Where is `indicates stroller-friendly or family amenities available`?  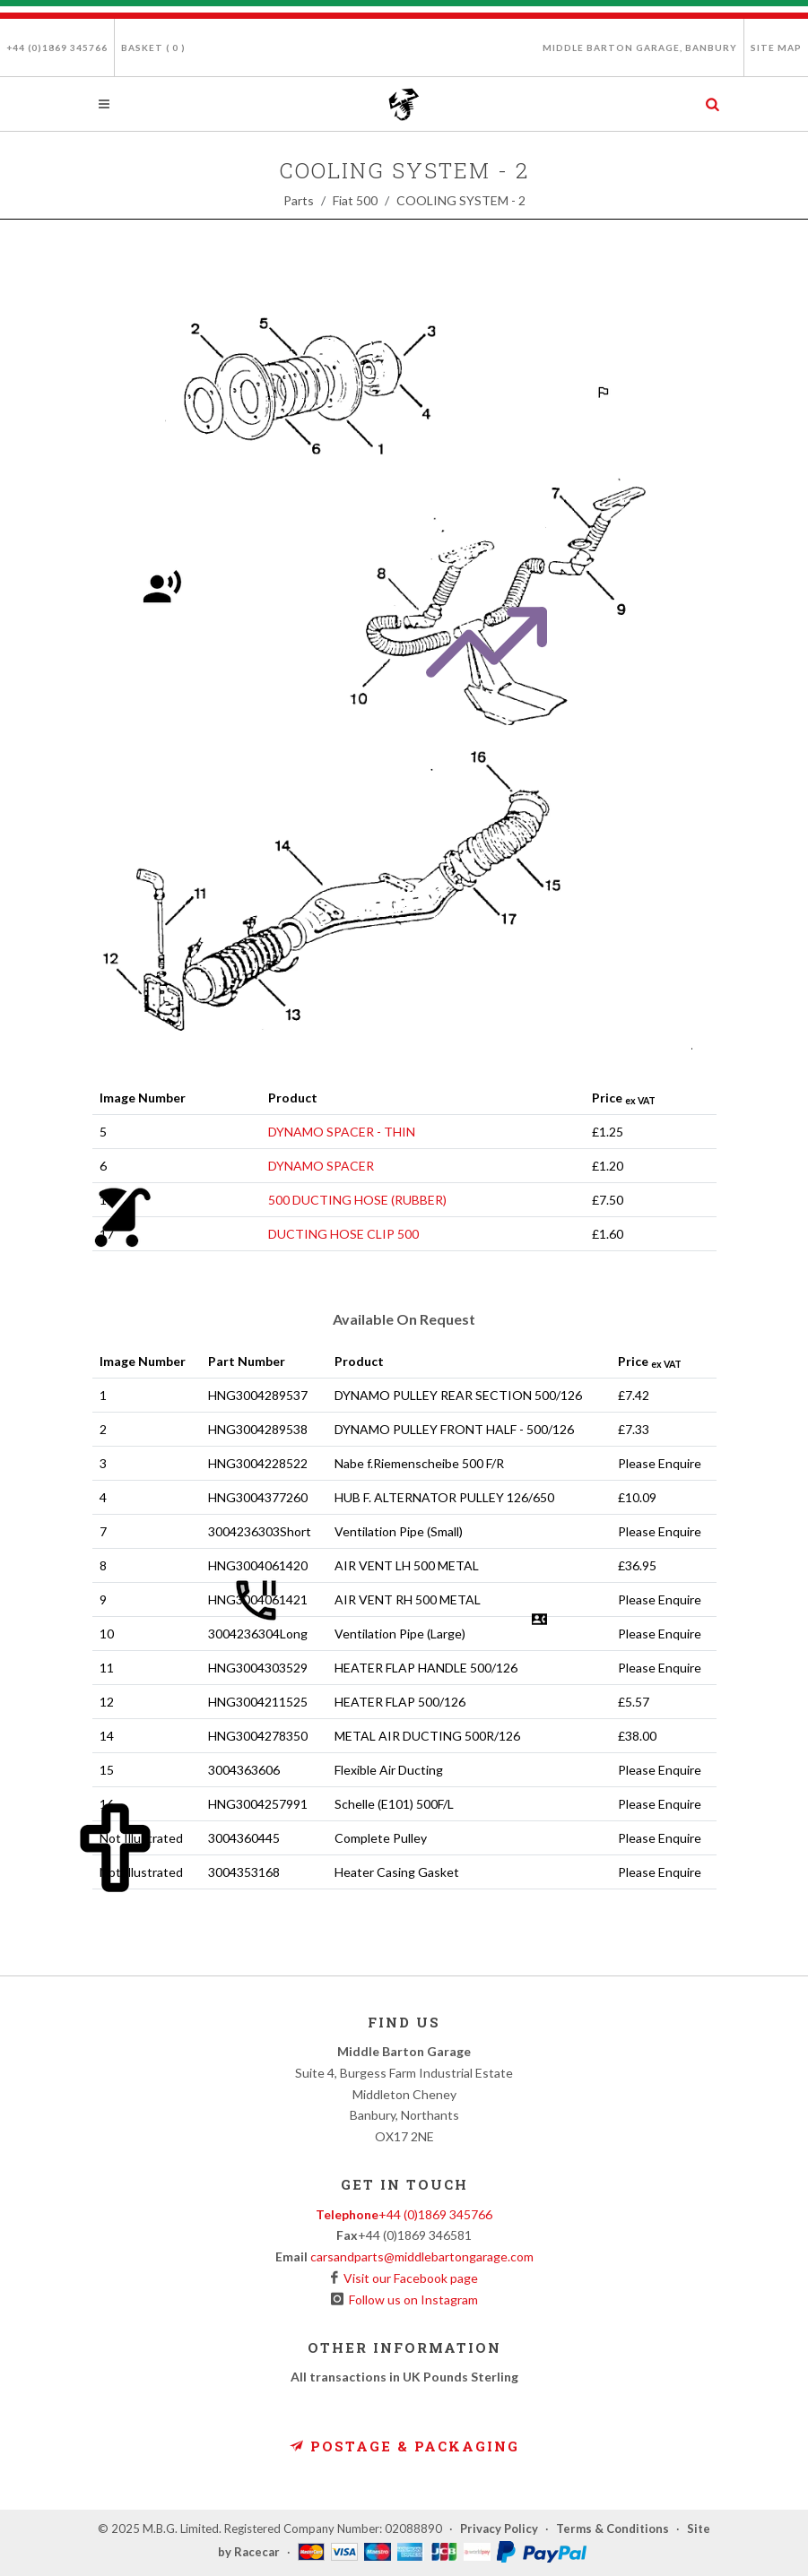 indicates stroller-friendly or family amenities available is located at coordinates (119, 1215).